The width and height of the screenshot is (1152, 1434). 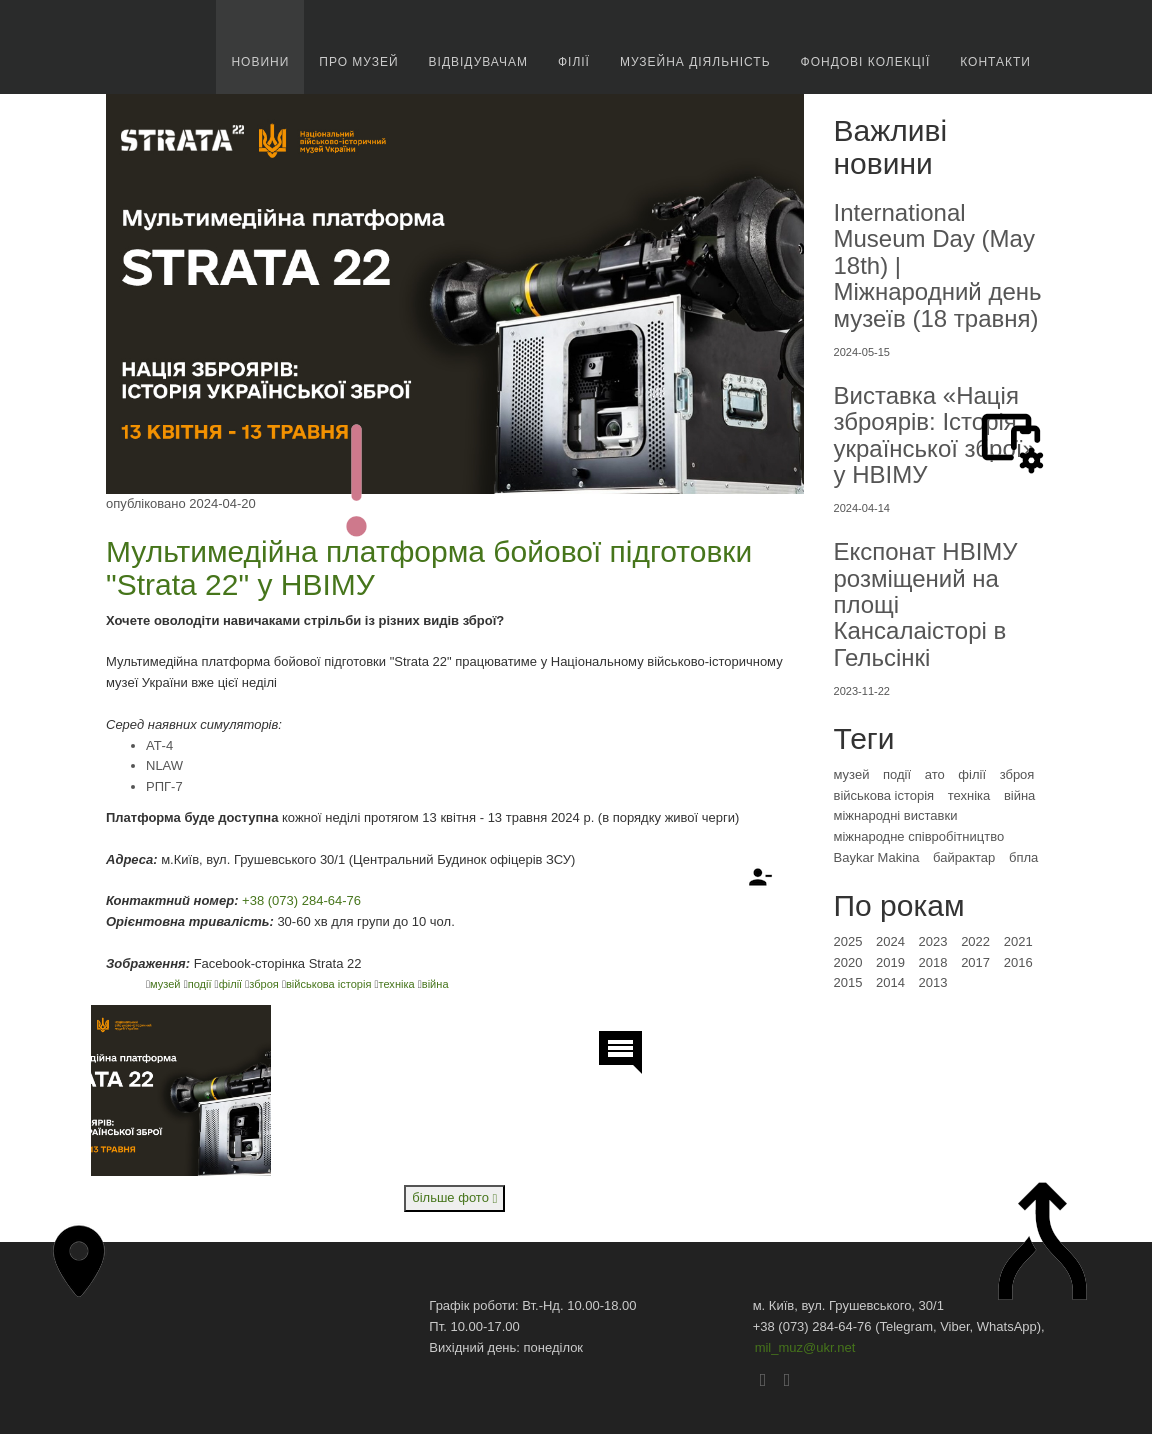 I want to click on remove a contact or friend, so click(x=760, y=877).